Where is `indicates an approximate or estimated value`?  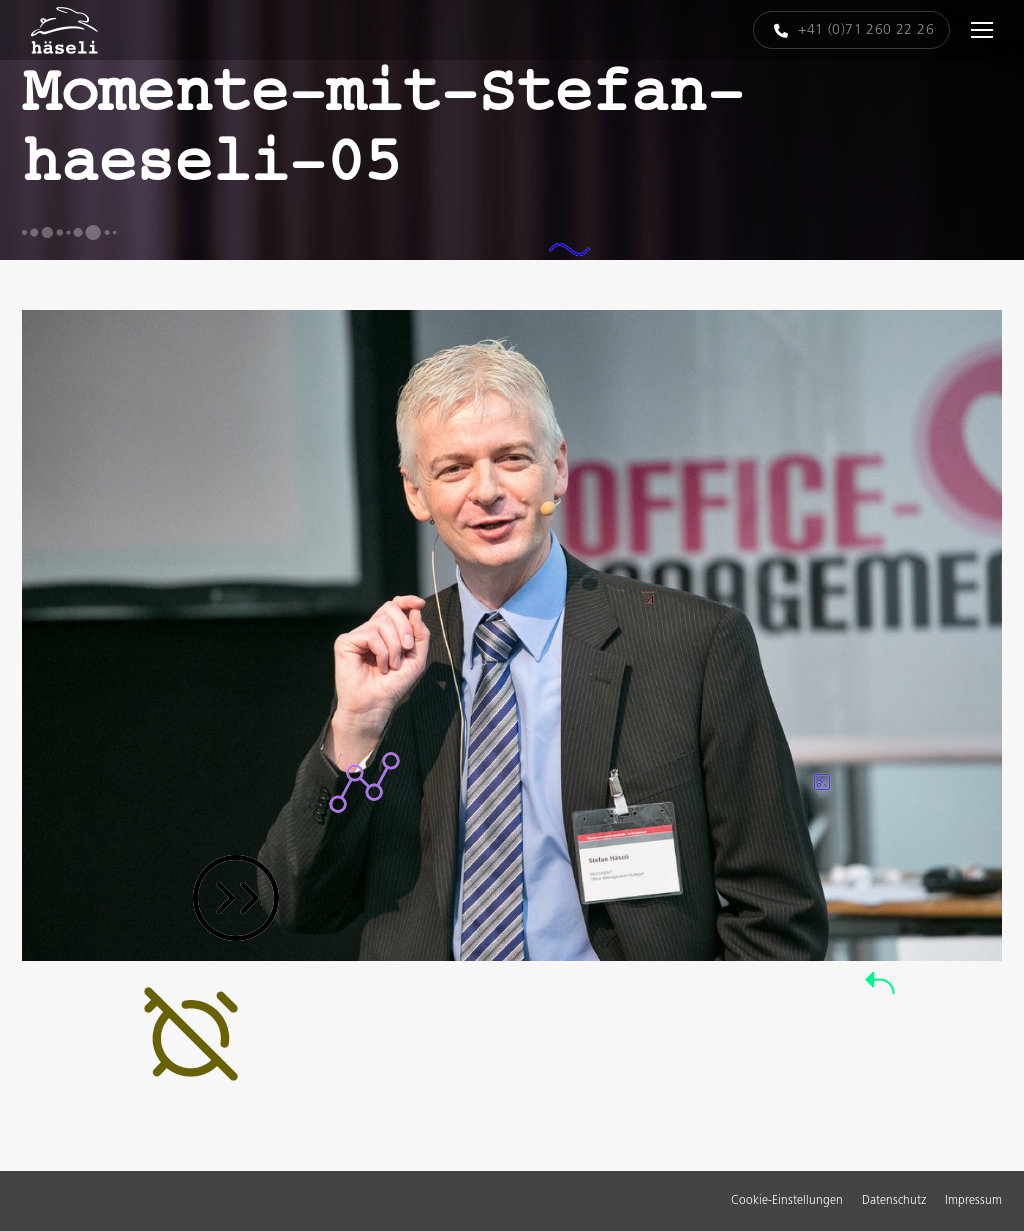
indicates an approximate or estimated value is located at coordinates (569, 249).